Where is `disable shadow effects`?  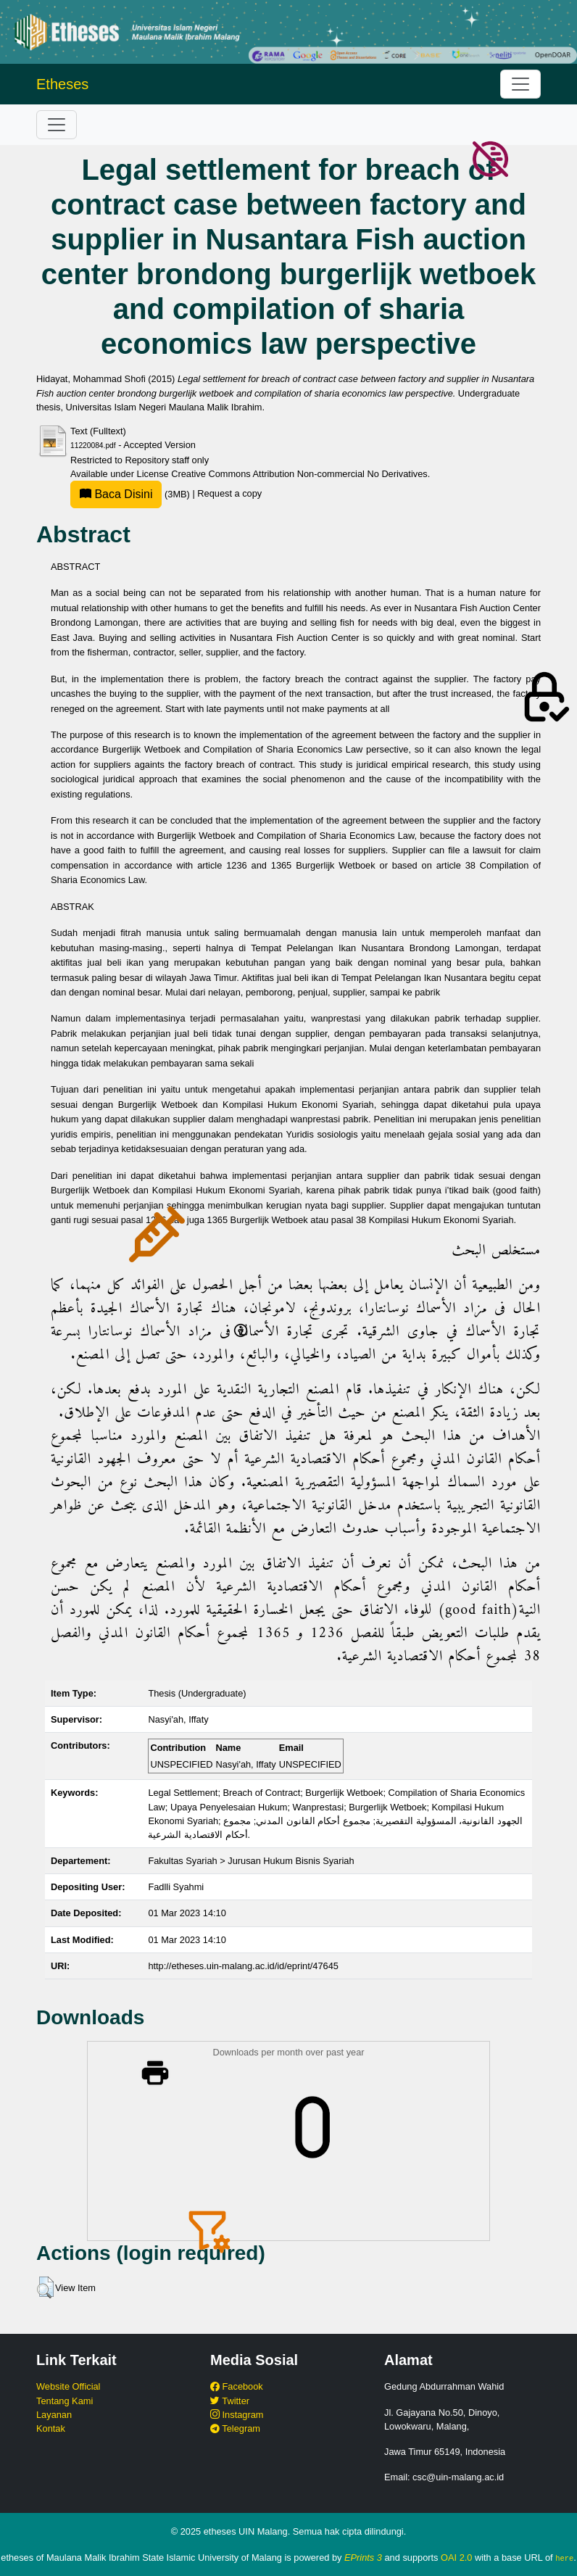 disable shadow effects is located at coordinates (490, 159).